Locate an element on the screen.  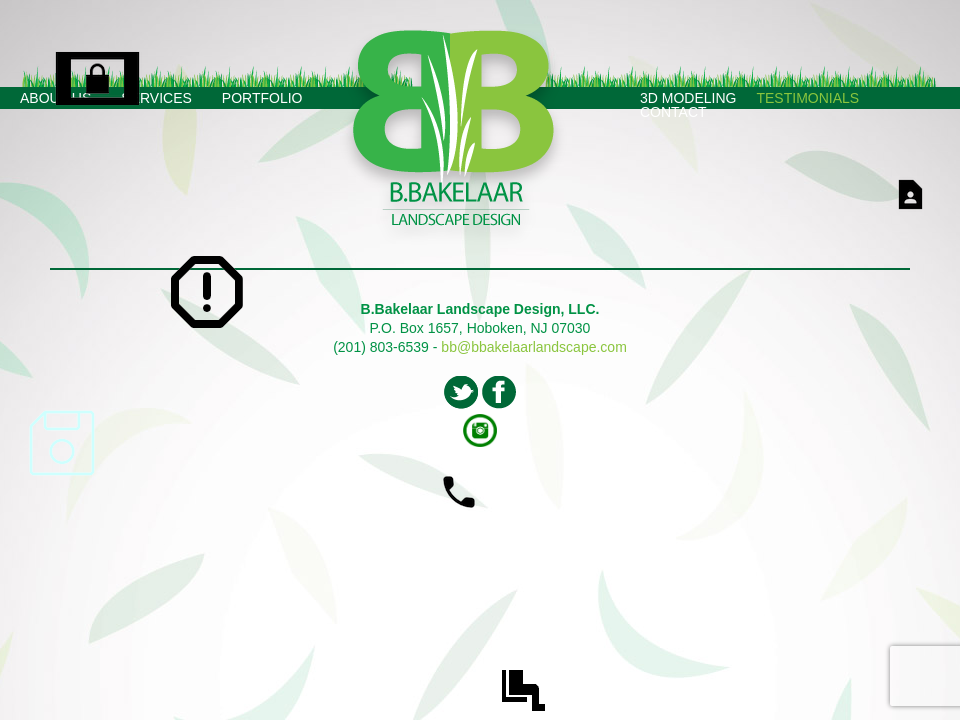
lock screen in landscape orientation is located at coordinates (97, 78).